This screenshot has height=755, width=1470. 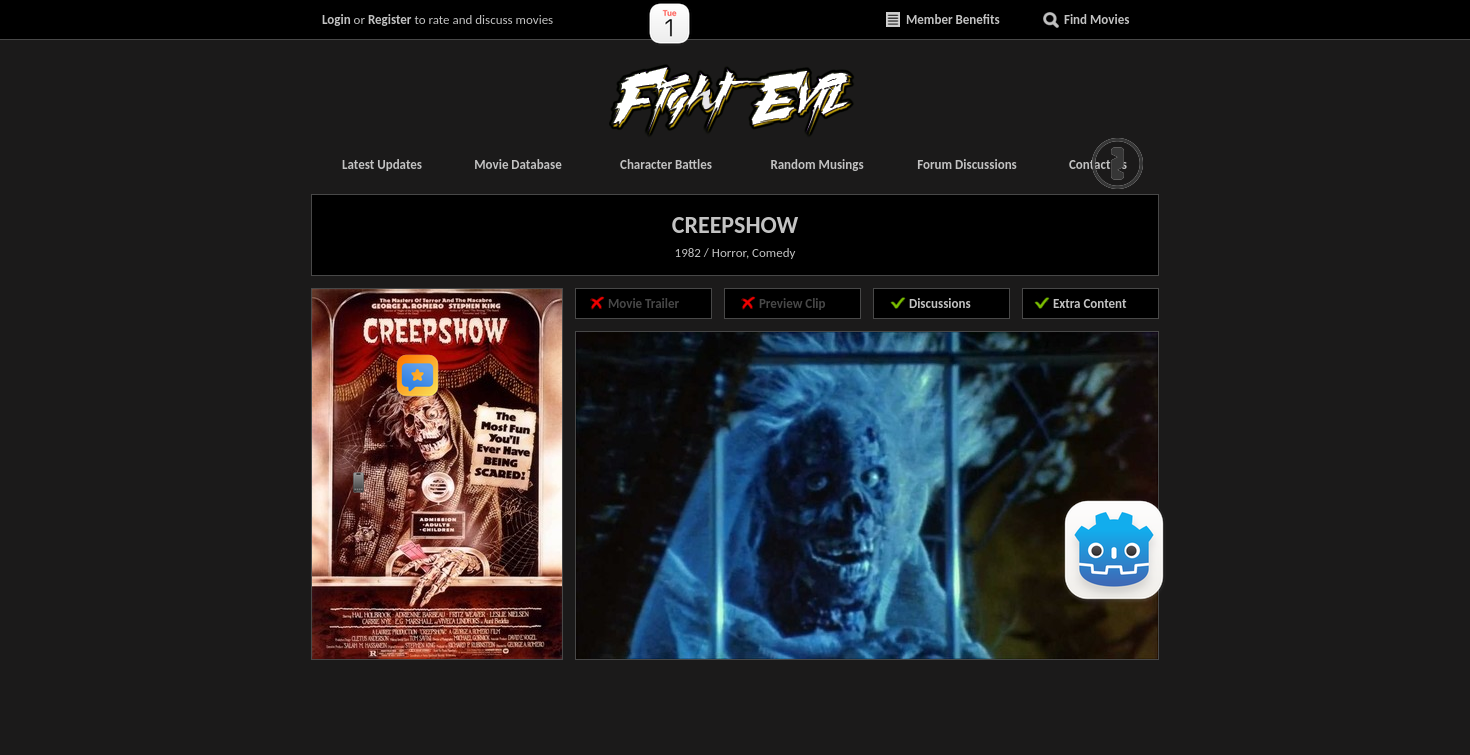 What do you see at coordinates (417, 375) in the screenshot?
I see `open flare messaging app` at bounding box center [417, 375].